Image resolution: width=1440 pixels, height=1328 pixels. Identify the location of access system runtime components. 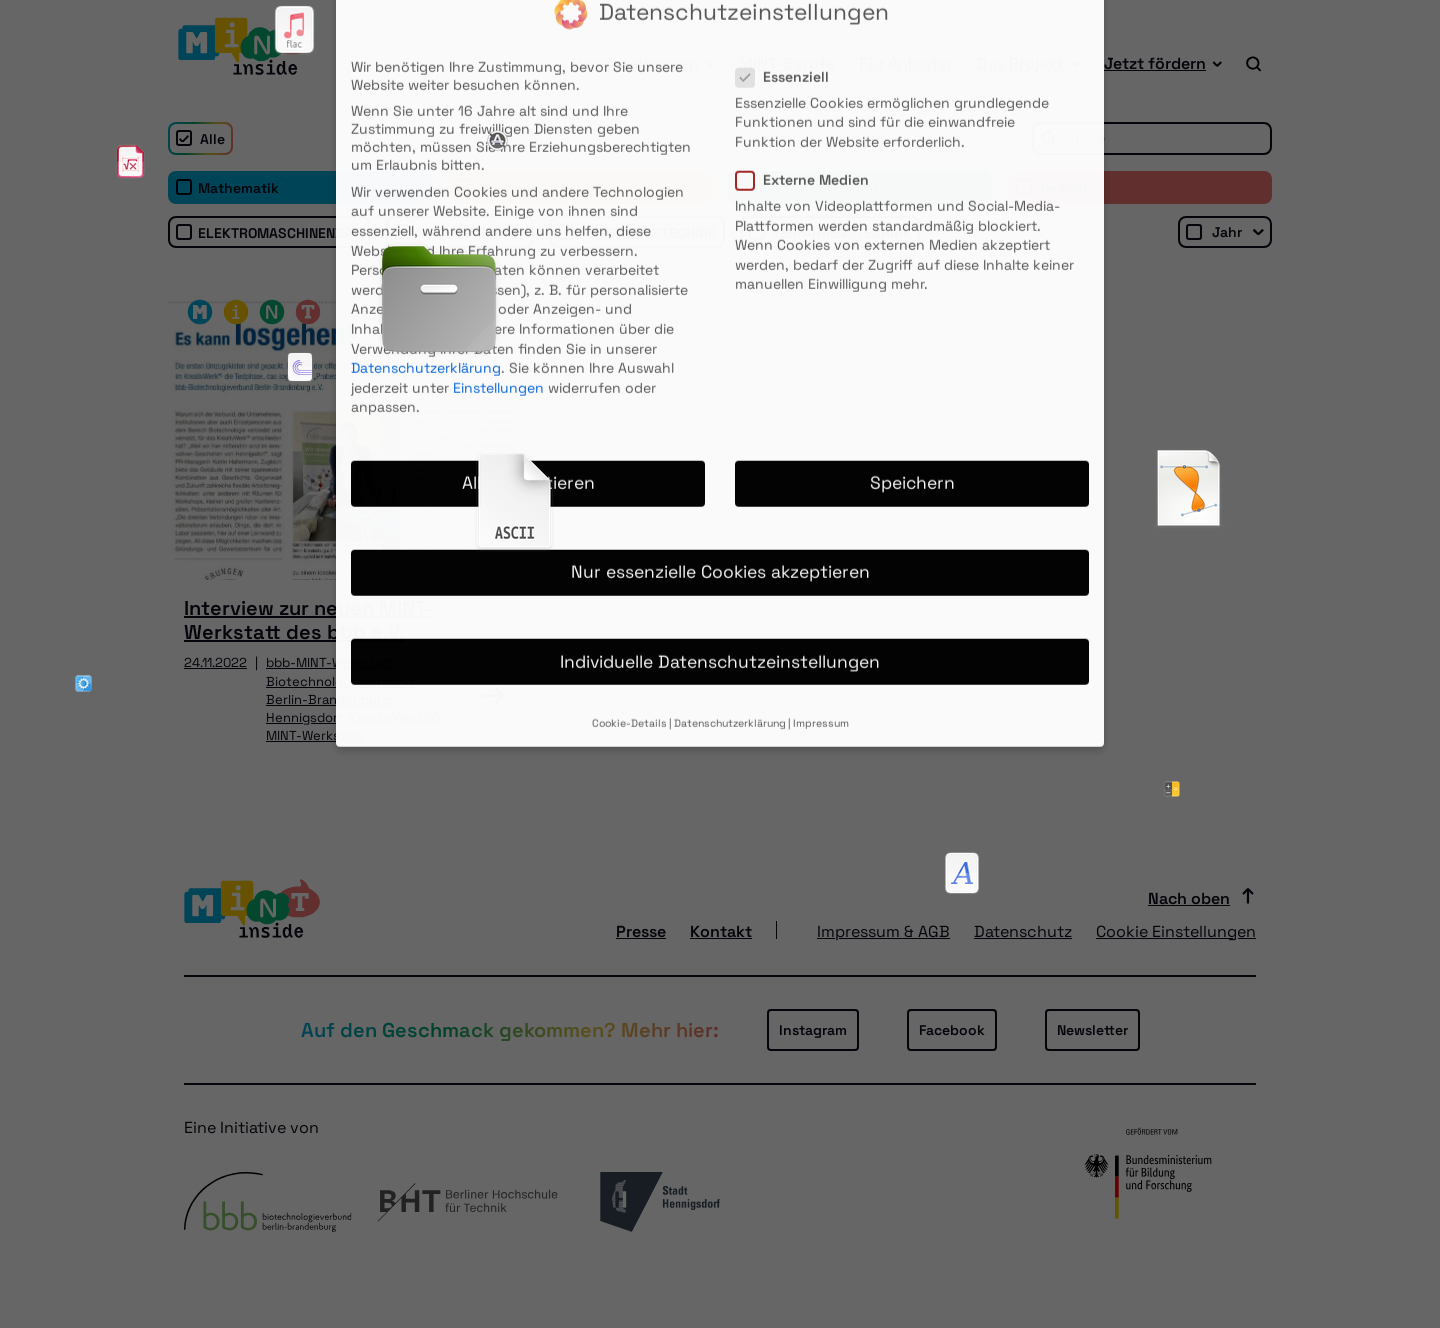
(83, 683).